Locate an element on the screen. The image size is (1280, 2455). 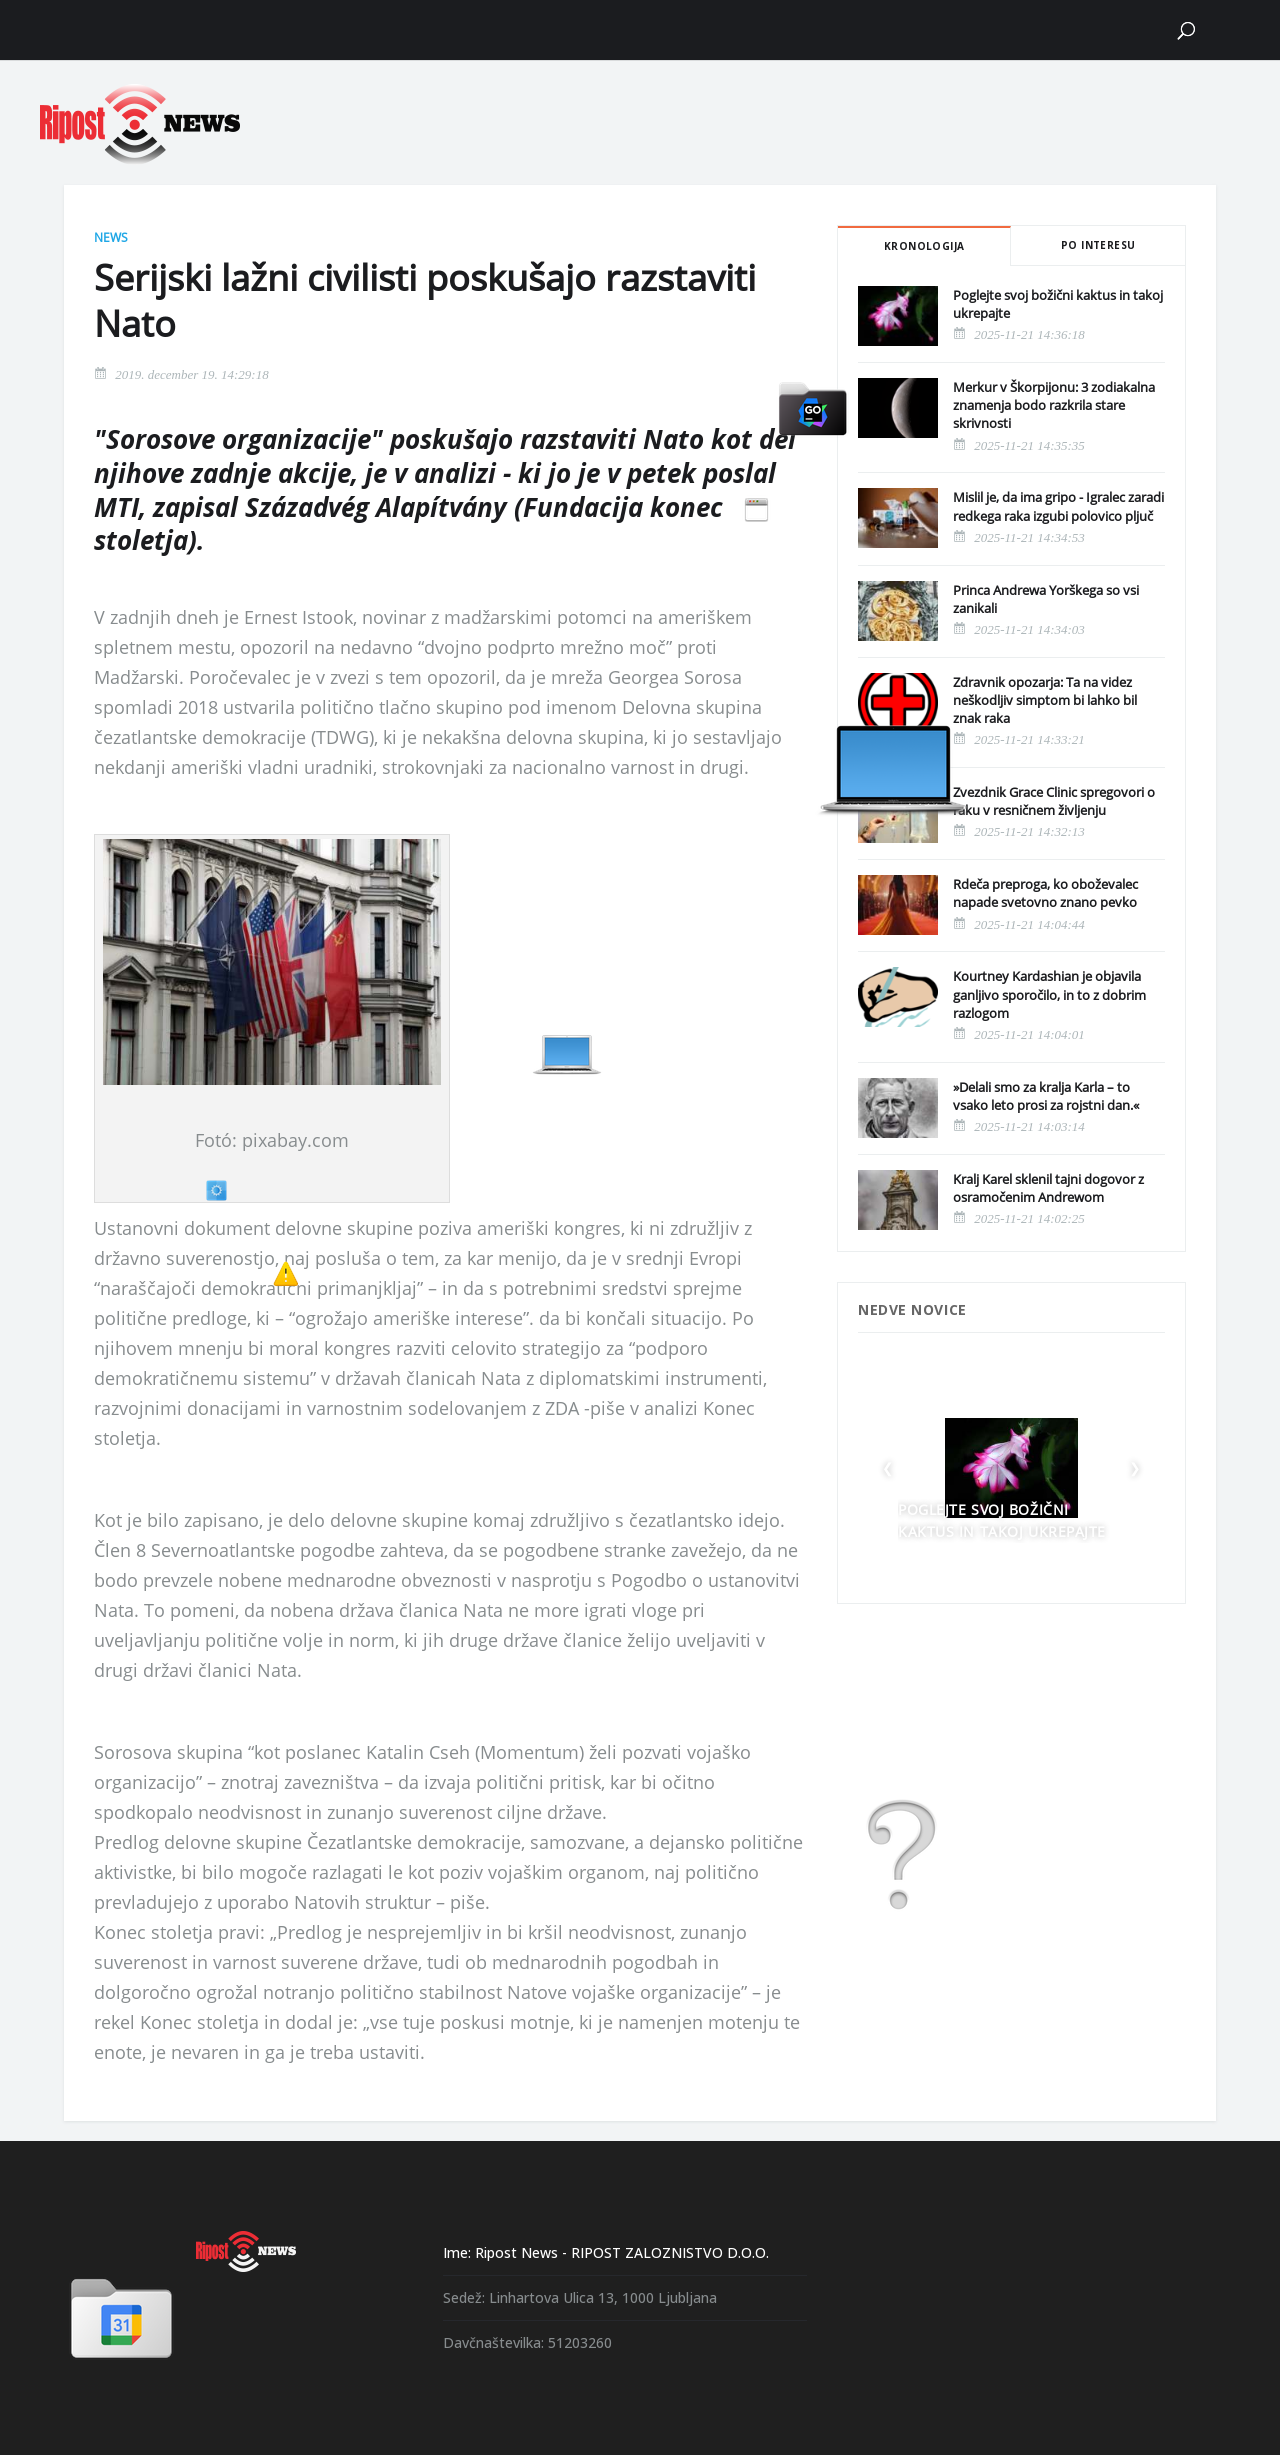
folder containing GoLand IDE projects is located at coordinates (812, 410).